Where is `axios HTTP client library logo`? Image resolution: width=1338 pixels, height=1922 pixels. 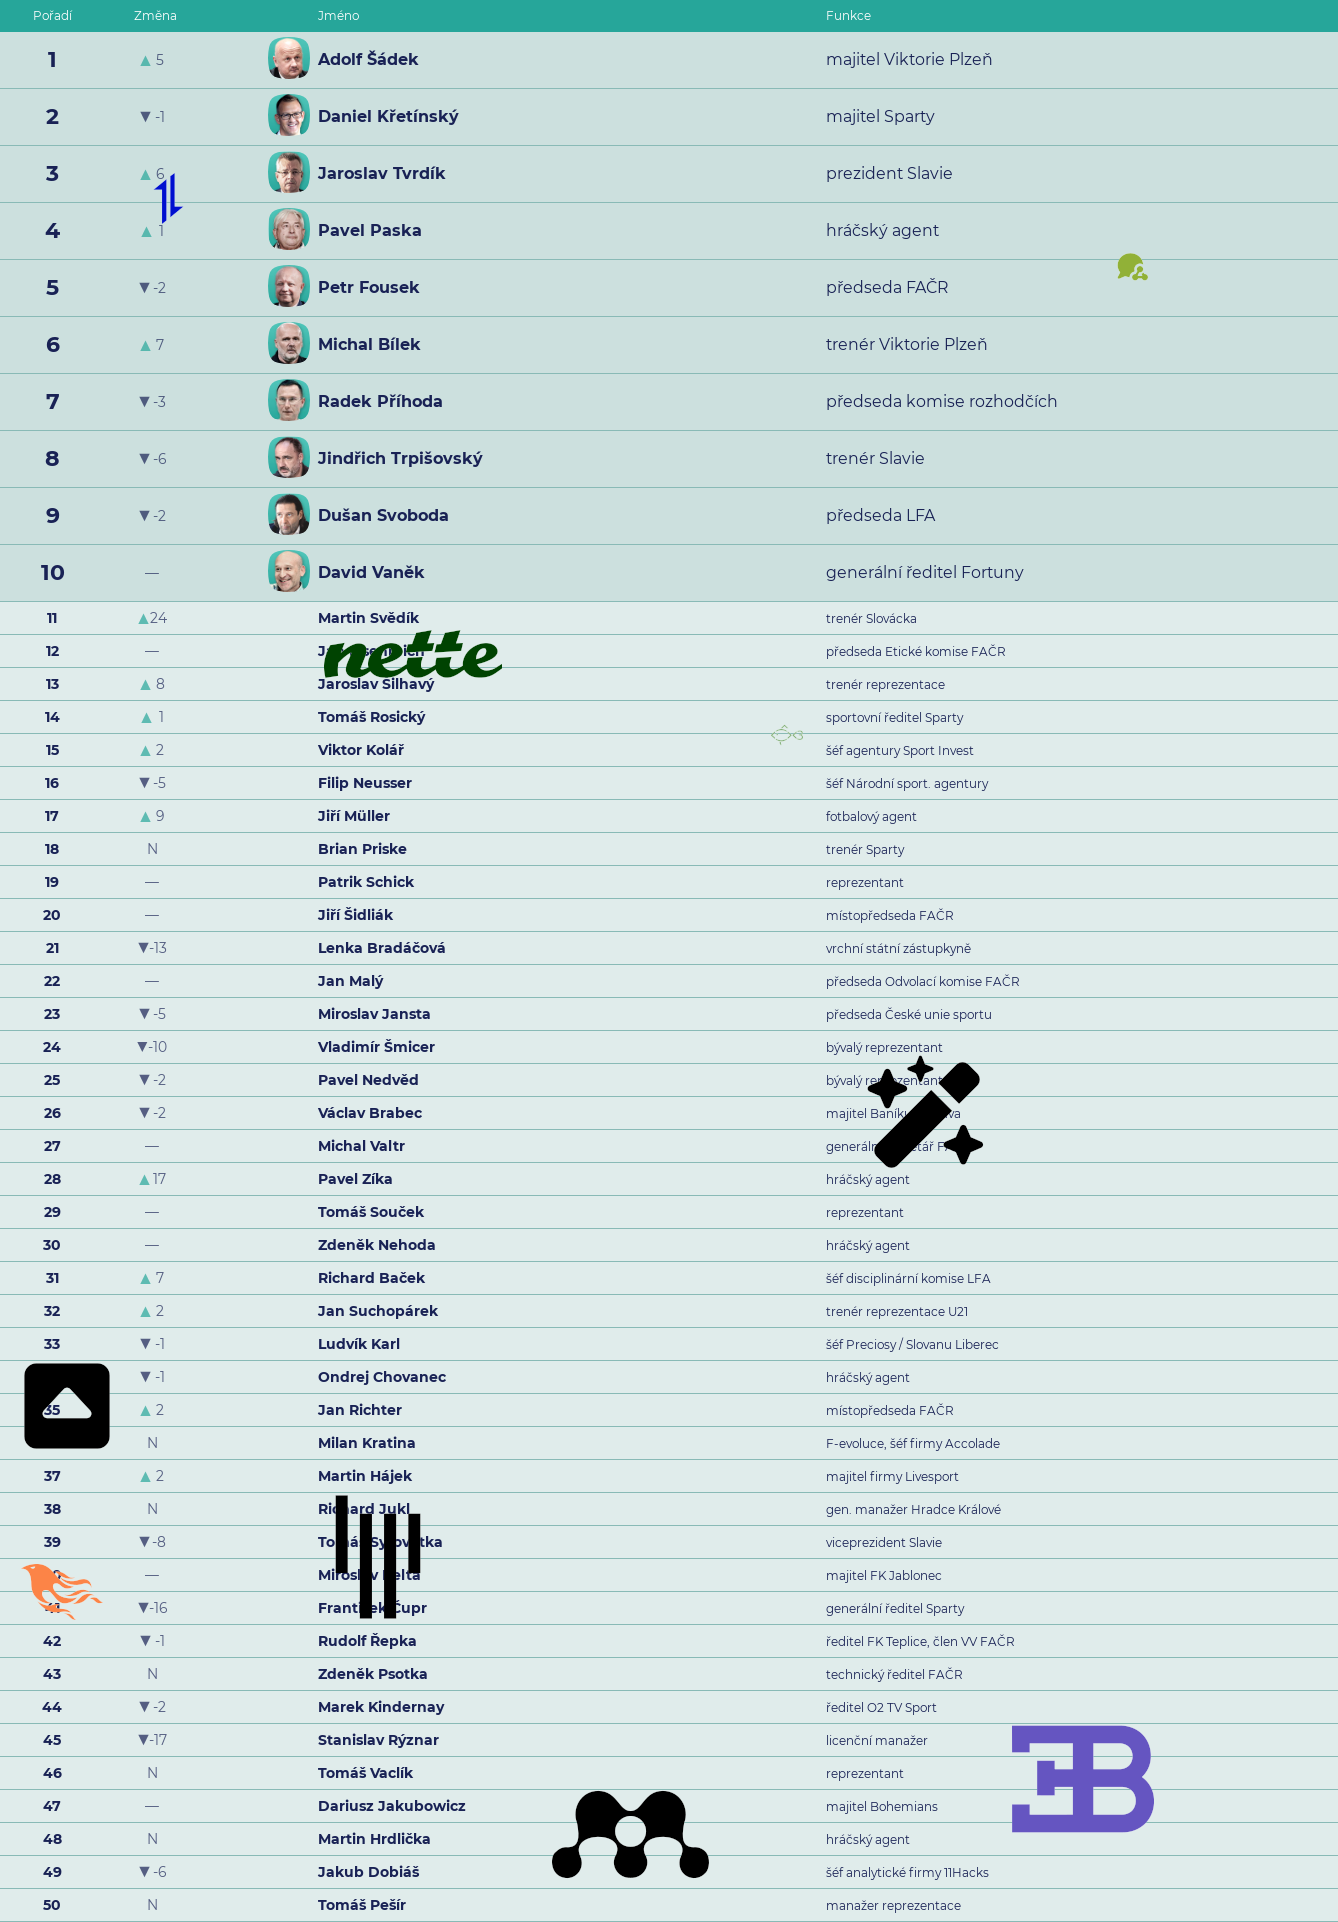 axios HTTP client library logo is located at coordinates (168, 198).